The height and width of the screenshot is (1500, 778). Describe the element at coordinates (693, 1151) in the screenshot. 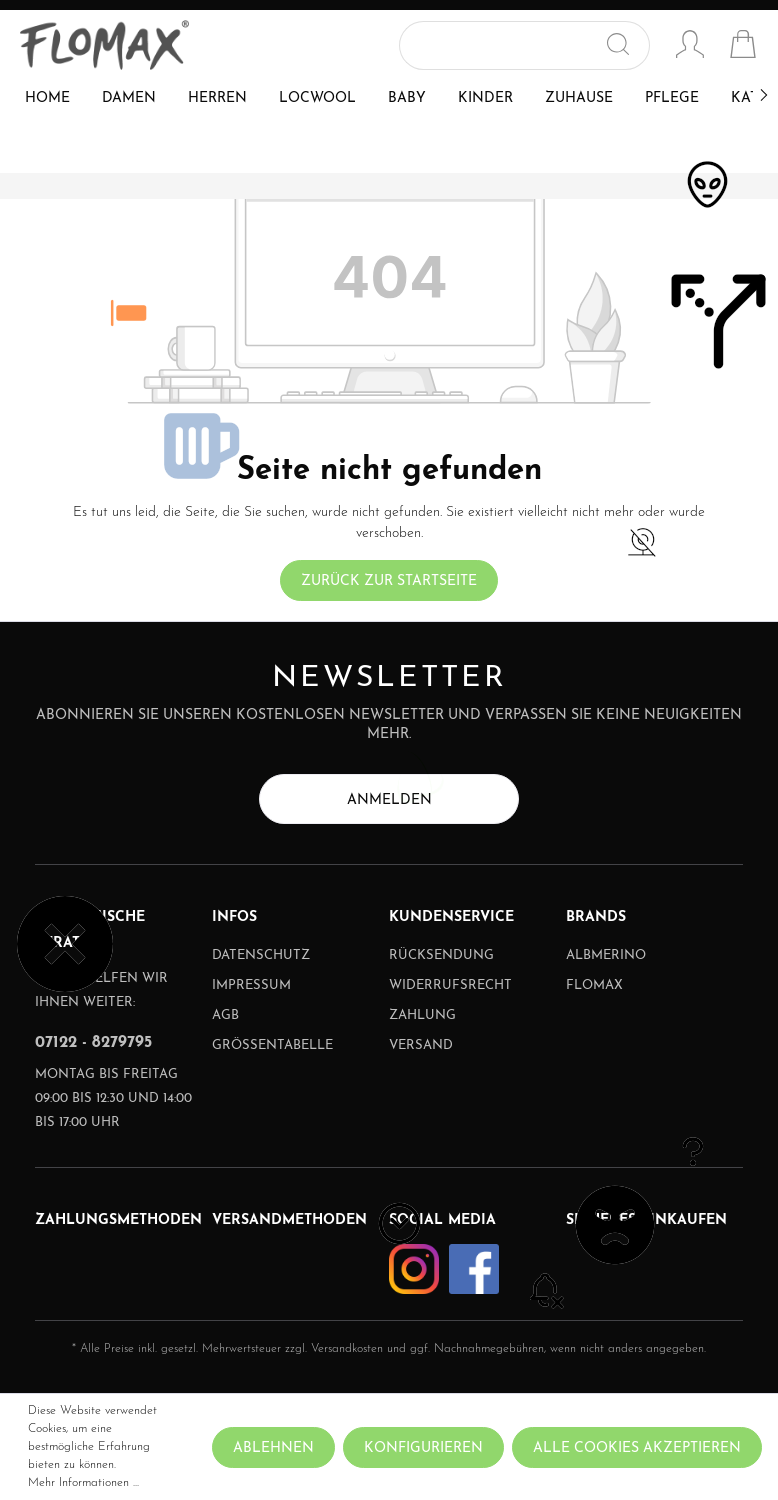

I see `access help or support` at that location.